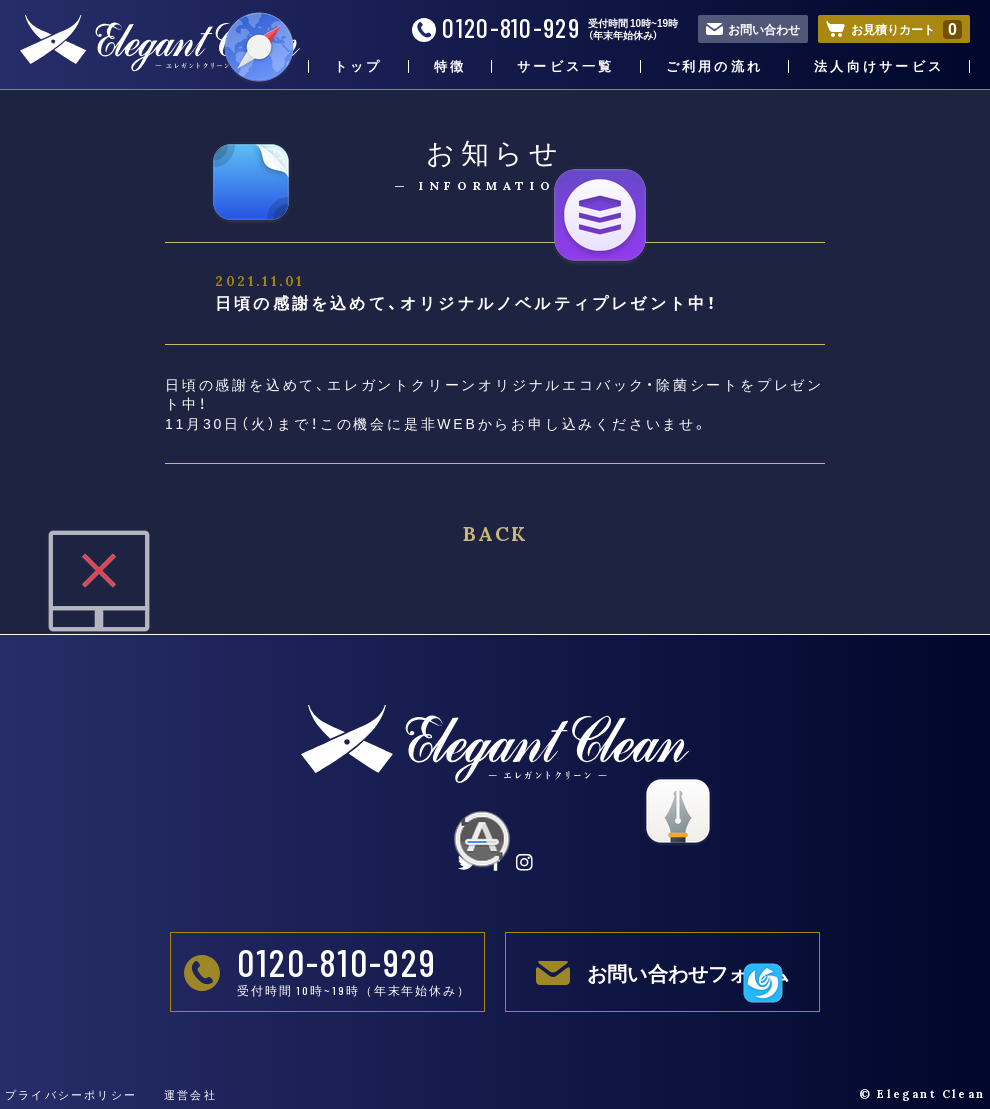 The height and width of the screenshot is (1109, 990). What do you see at coordinates (482, 839) in the screenshot?
I see `check for available software updates` at bounding box center [482, 839].